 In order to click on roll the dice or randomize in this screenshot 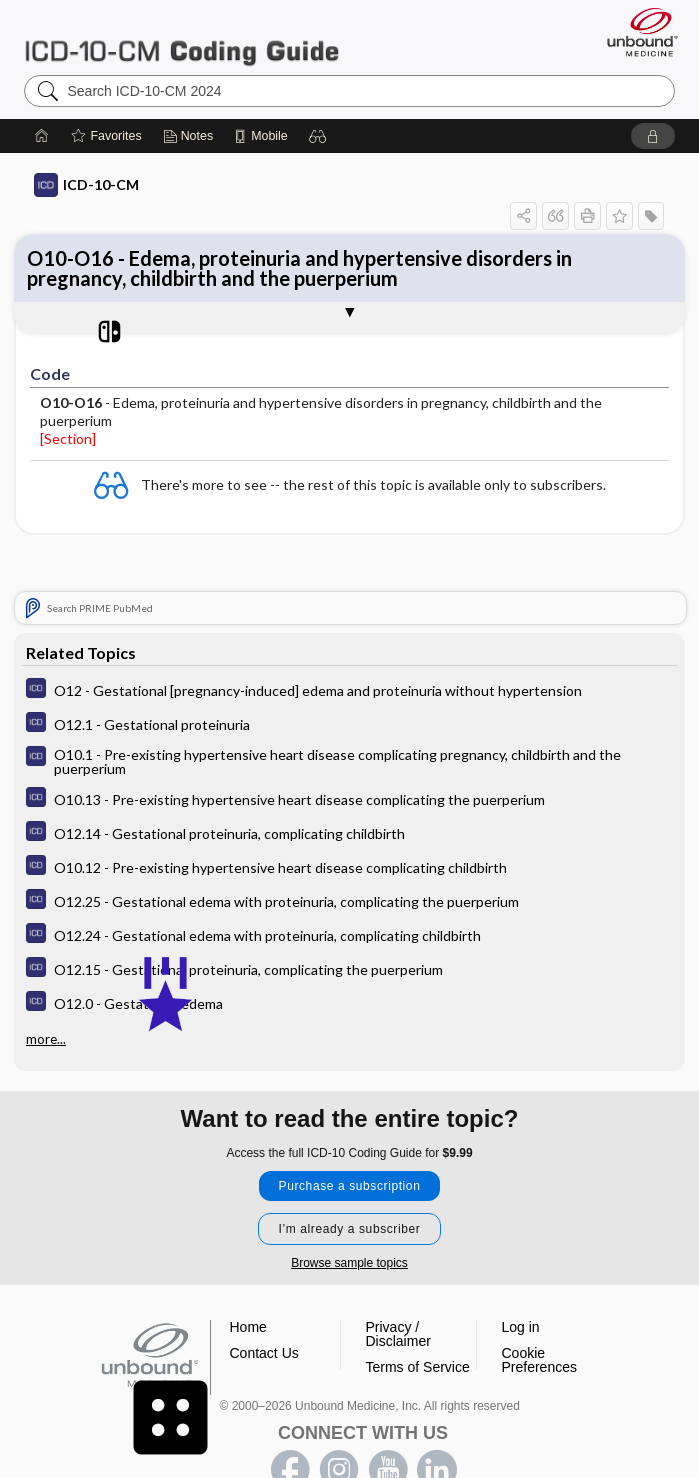, I will do `click(170, 1417)`.